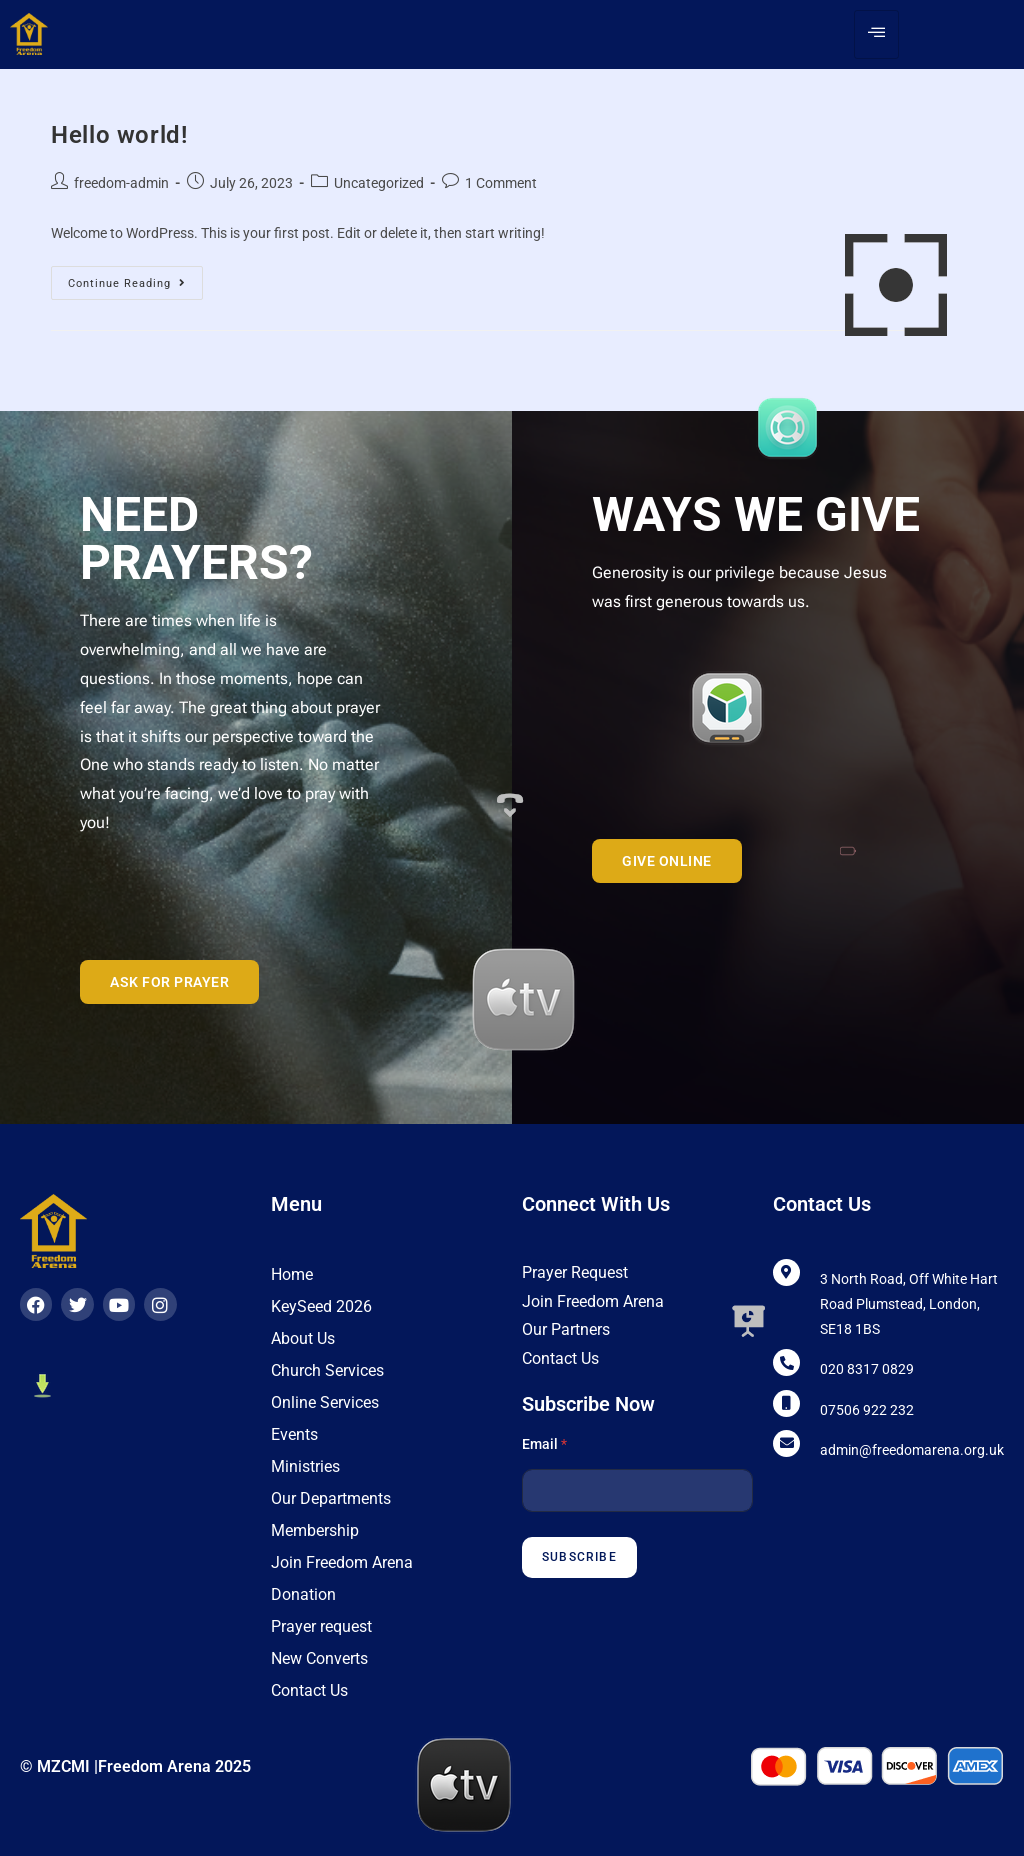 This screenshot has width=1024, height=1856. What do you see at coordinates (848, 851) in the screenshot?
I see `indicates battery is completely empty` at bounding box center [848, 851].